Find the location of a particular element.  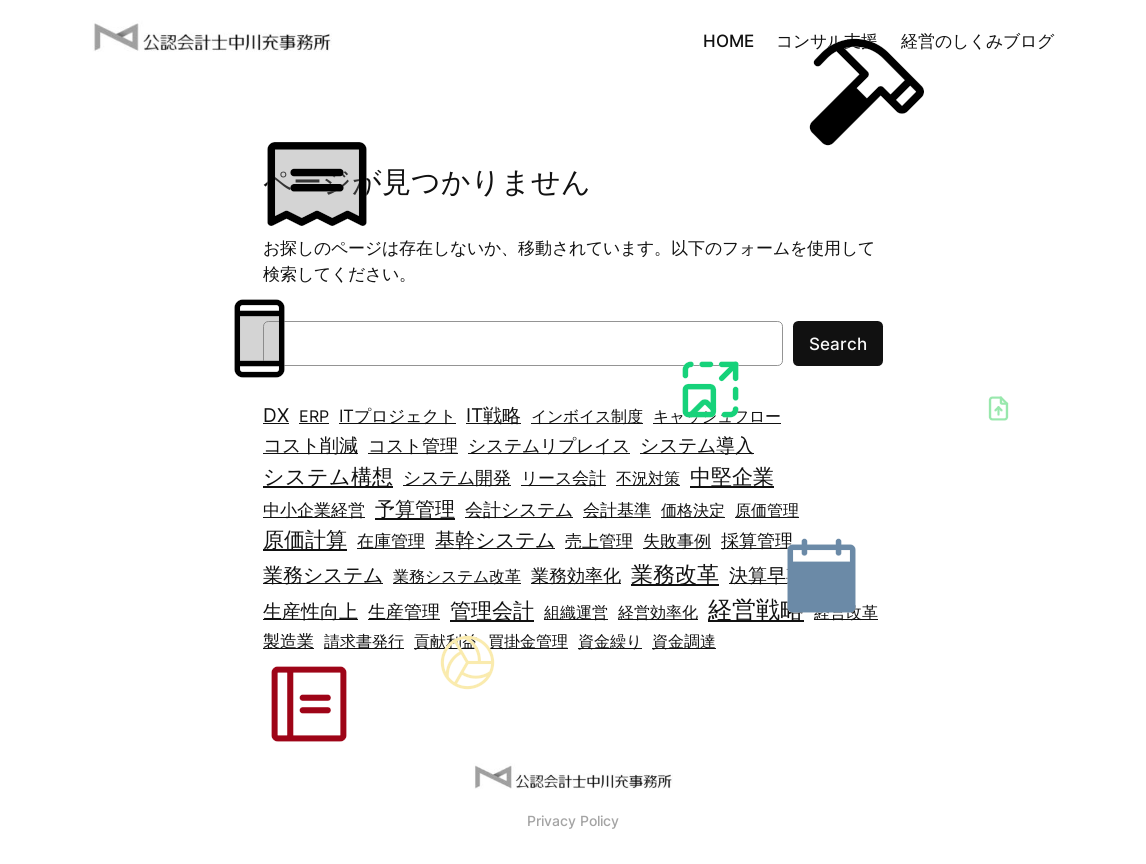

upload a file from your device is located at coordinates (998, 408).